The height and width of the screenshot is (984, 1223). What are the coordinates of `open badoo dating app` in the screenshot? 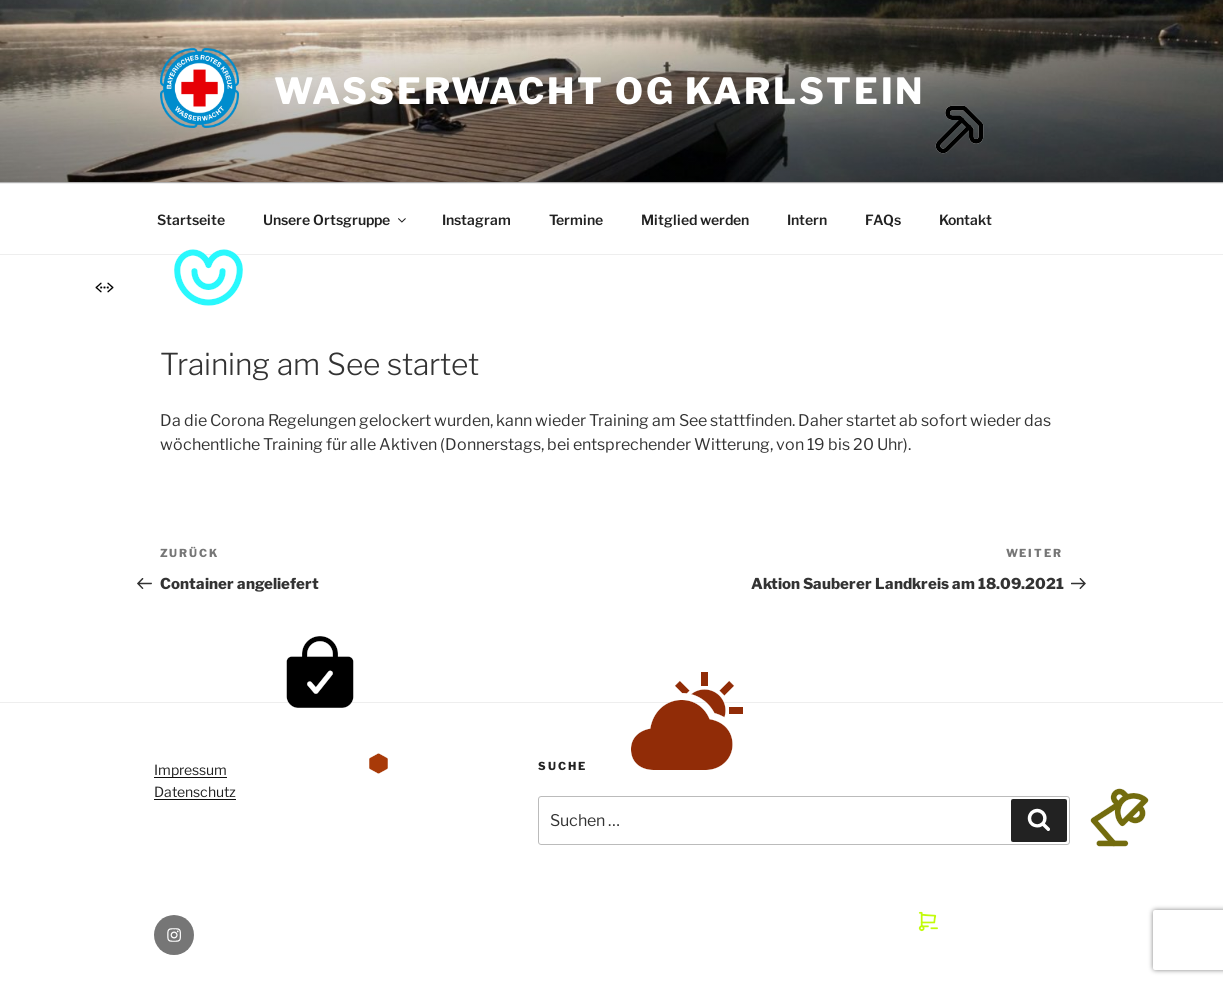 It's located at (208, 277).